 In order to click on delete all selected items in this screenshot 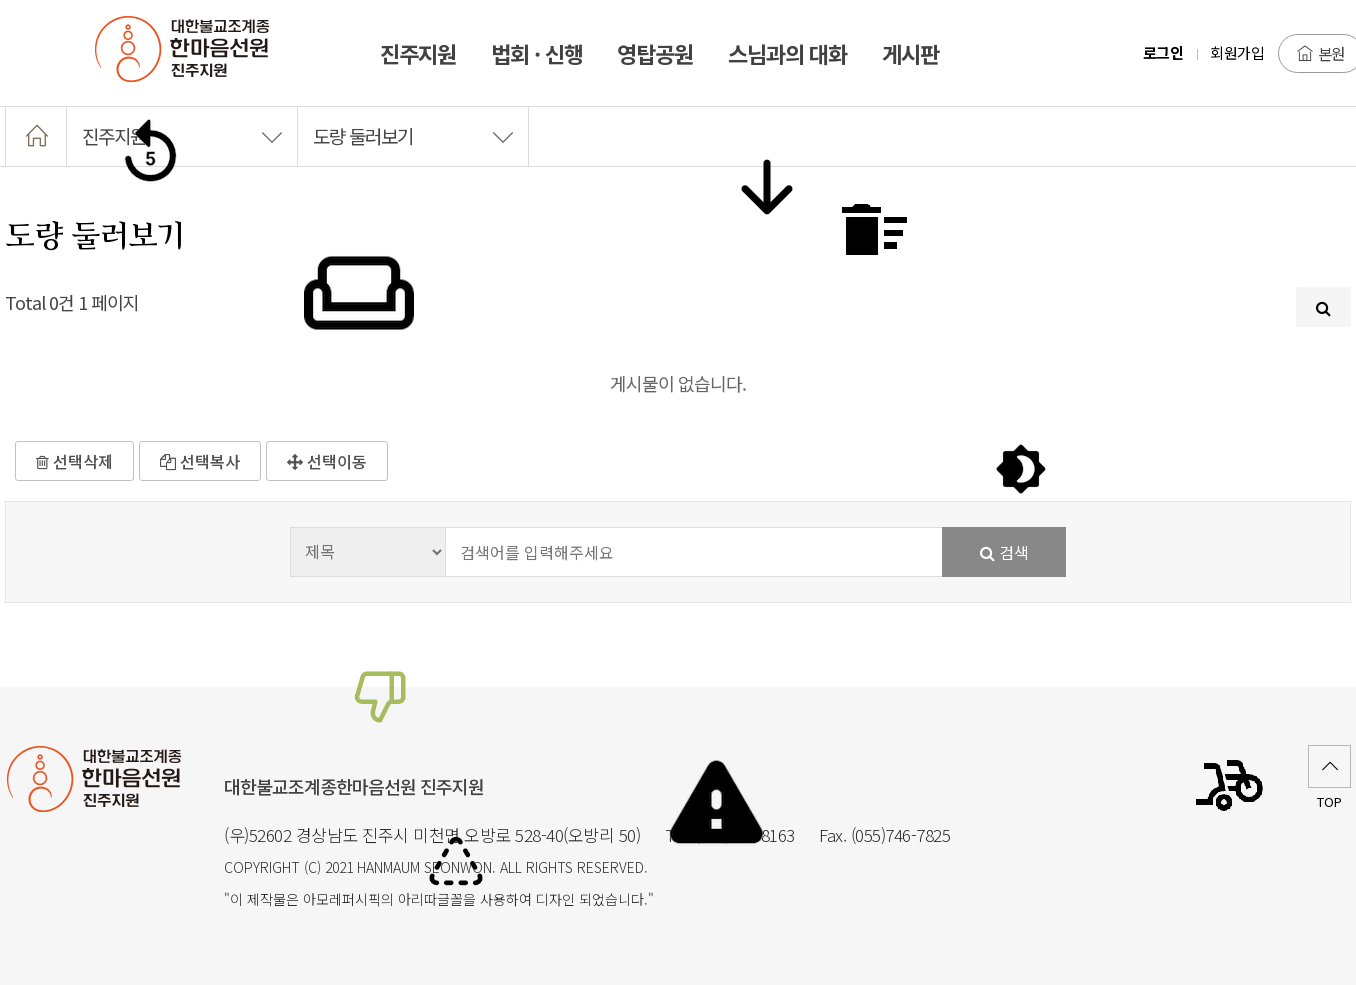, I will do `click(874, 229)`.